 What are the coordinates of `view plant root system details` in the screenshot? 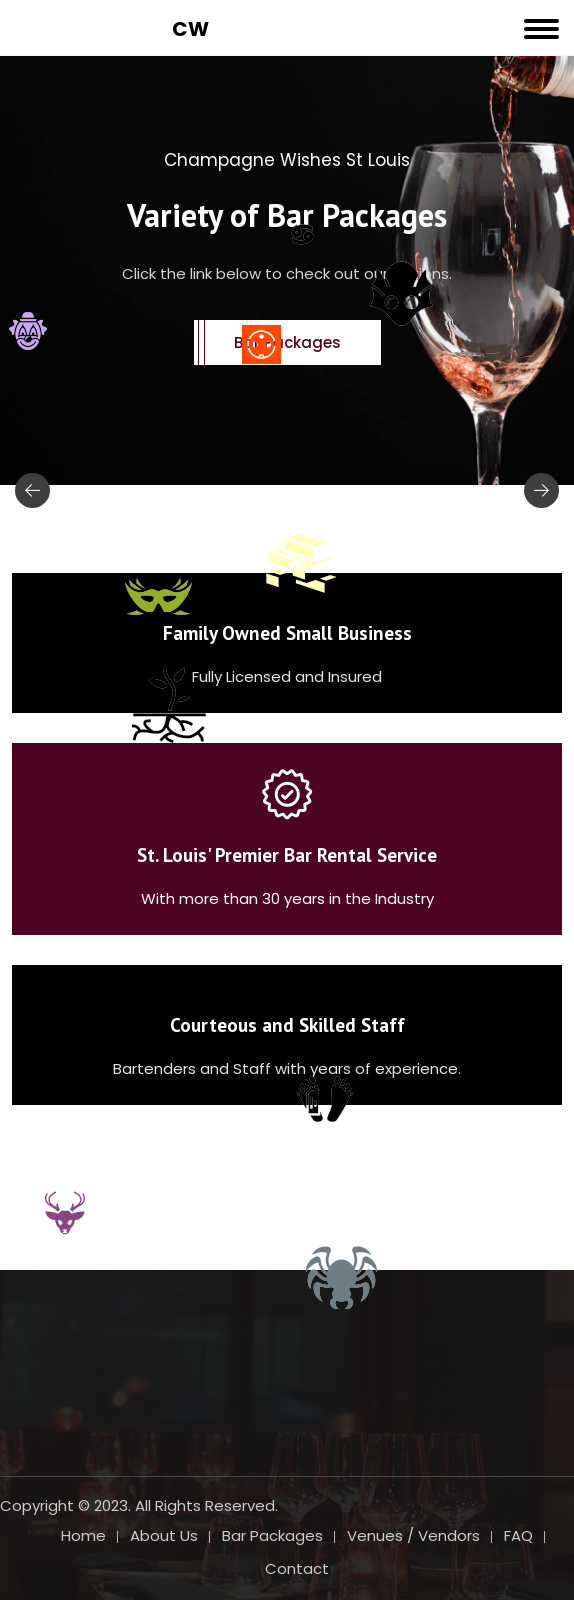 It's located at (169, 704).